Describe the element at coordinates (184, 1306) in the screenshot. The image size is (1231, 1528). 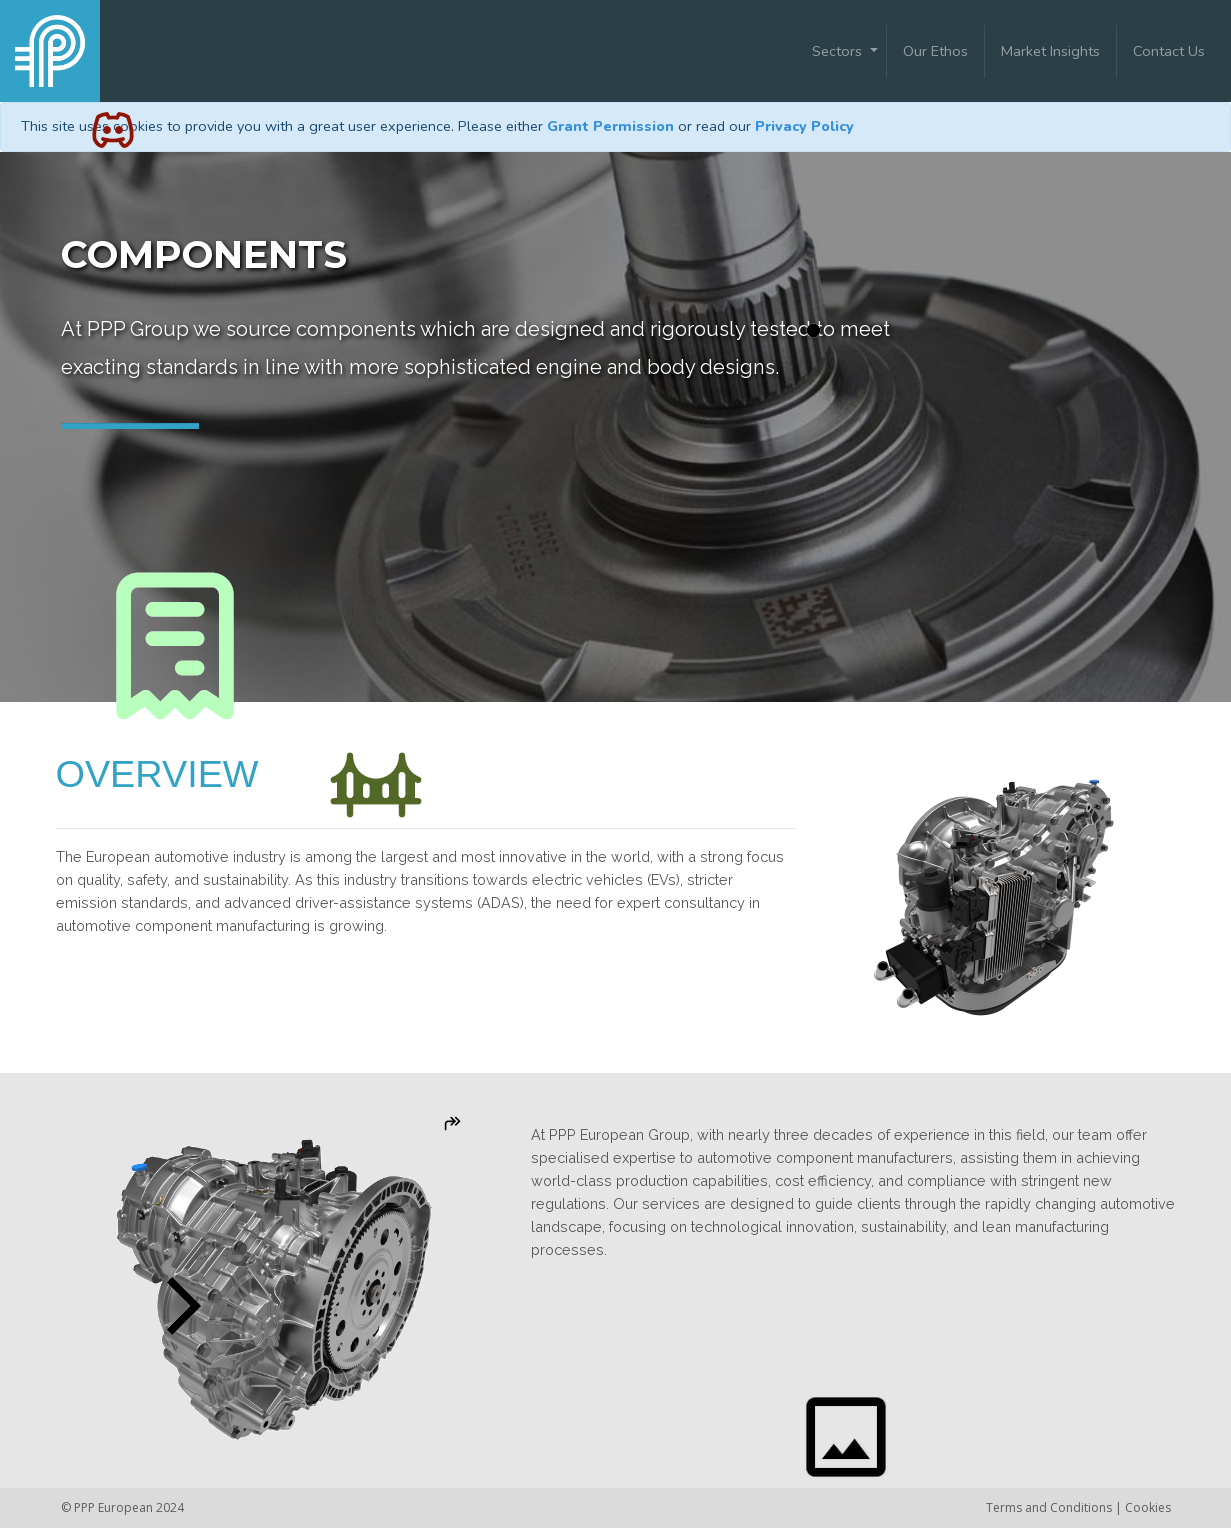
I see `navigate to the next item or screen` at that location.